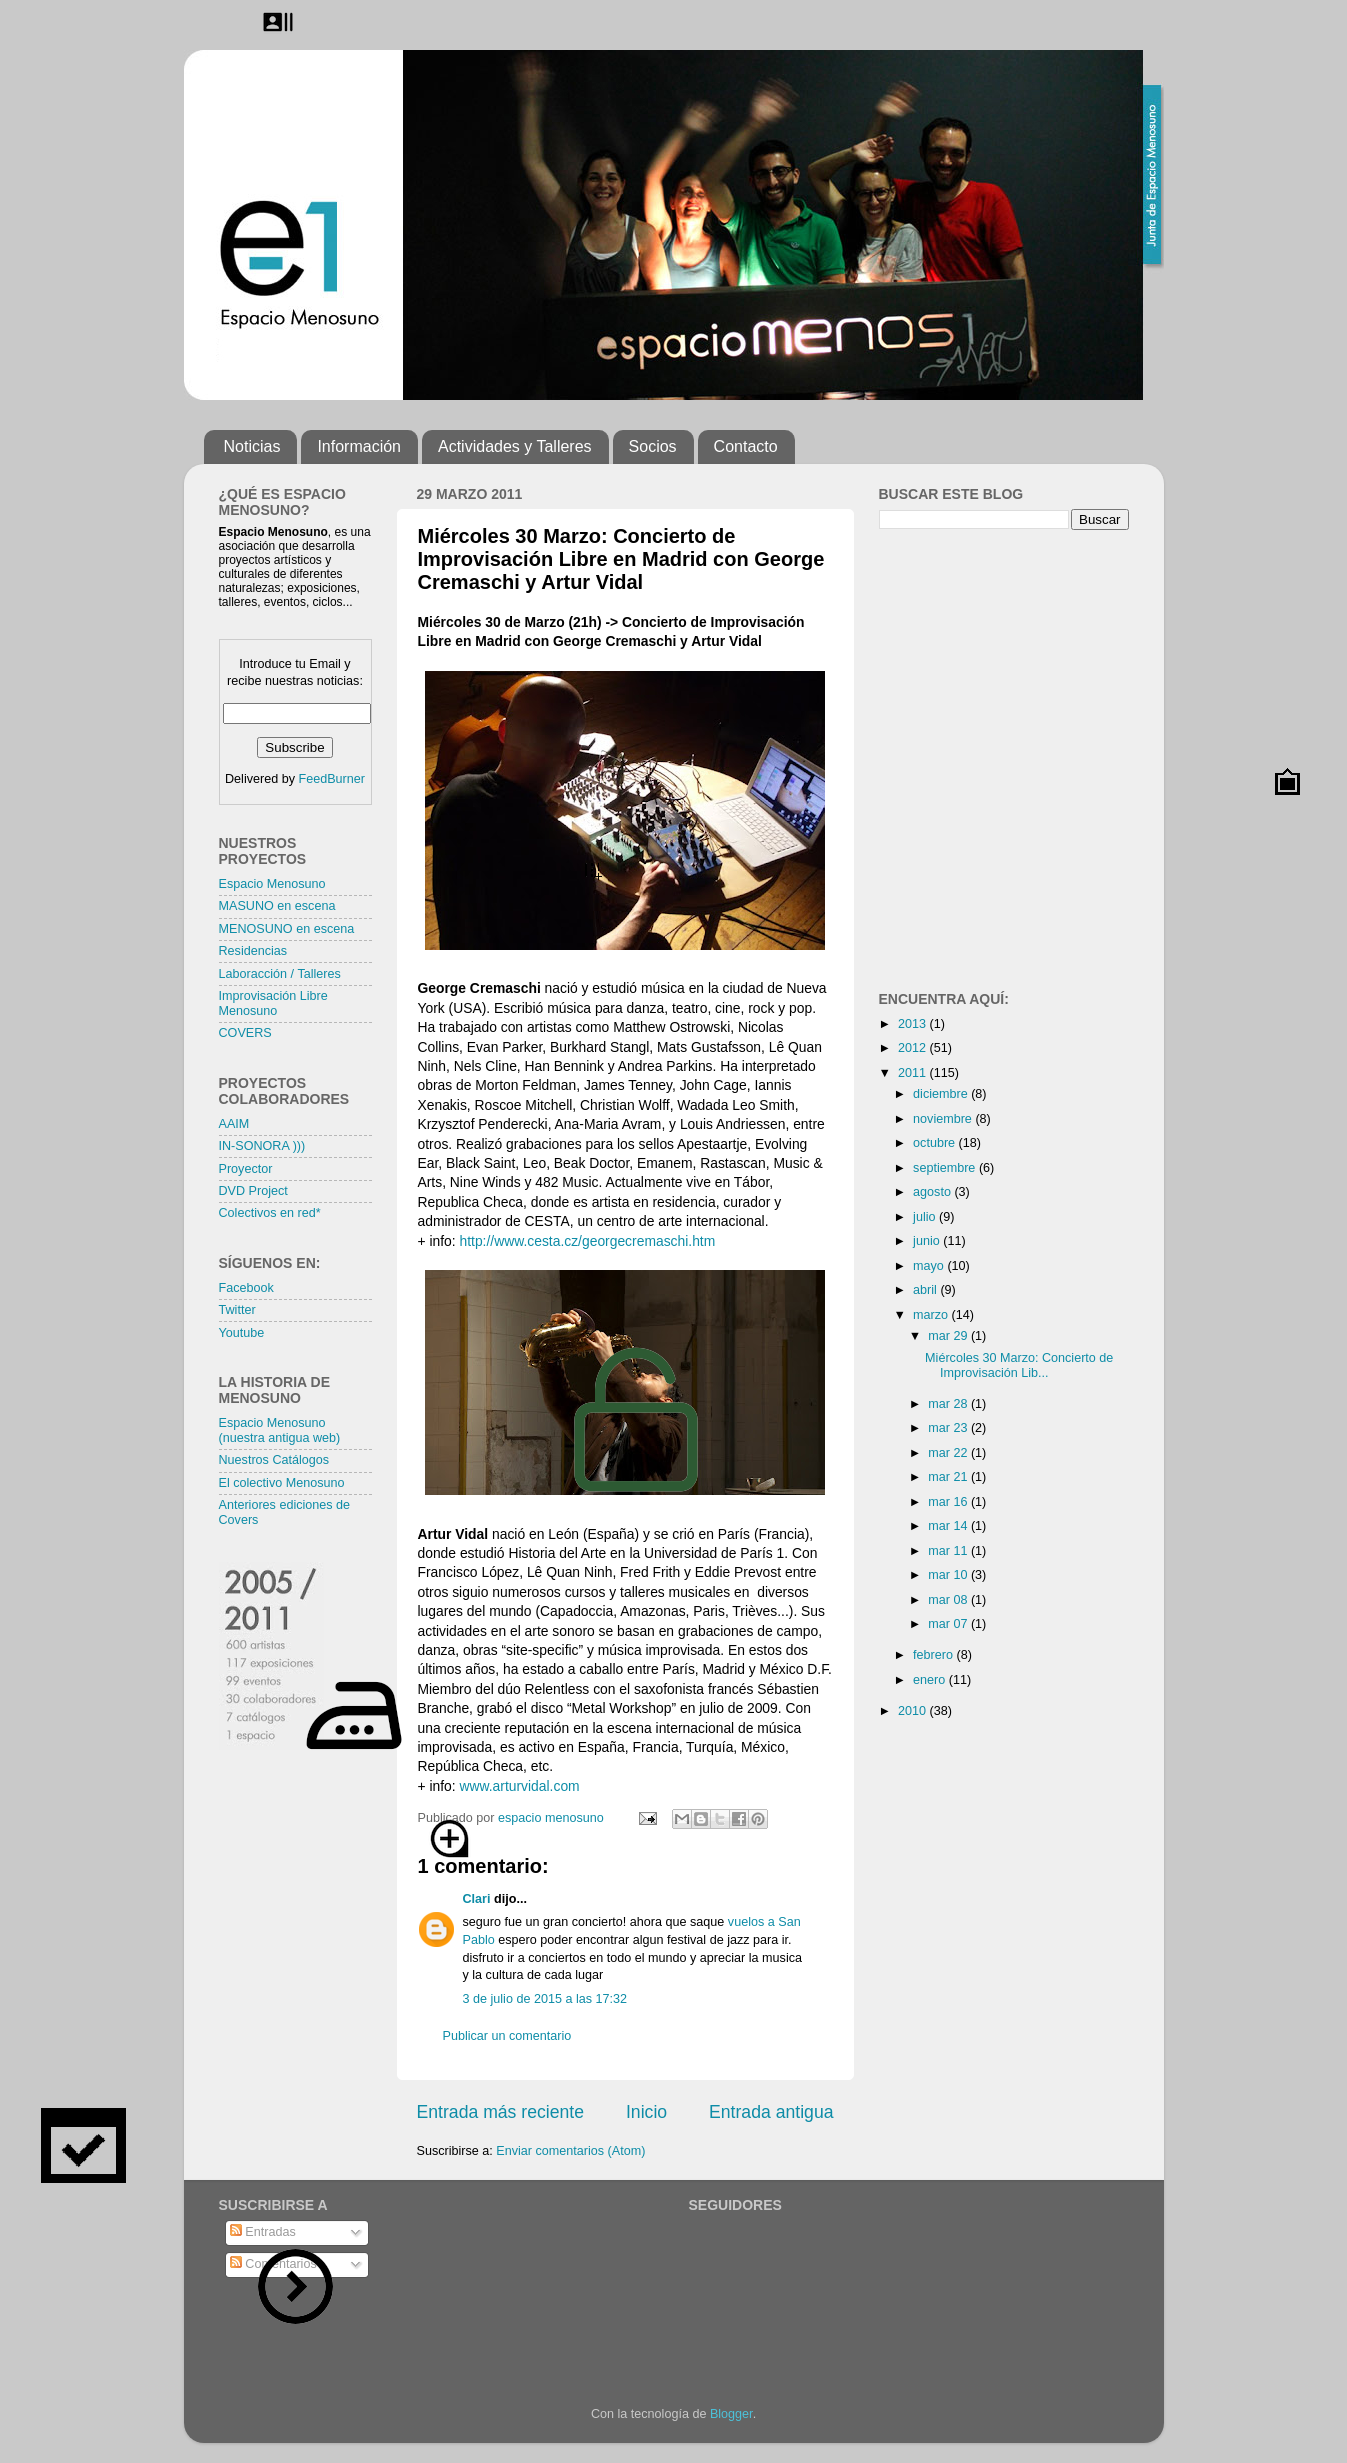  What do you see at coordinates (1287, 782) in the screenshot?
I see `view photo frame options` at bounding box center [1287, 782].